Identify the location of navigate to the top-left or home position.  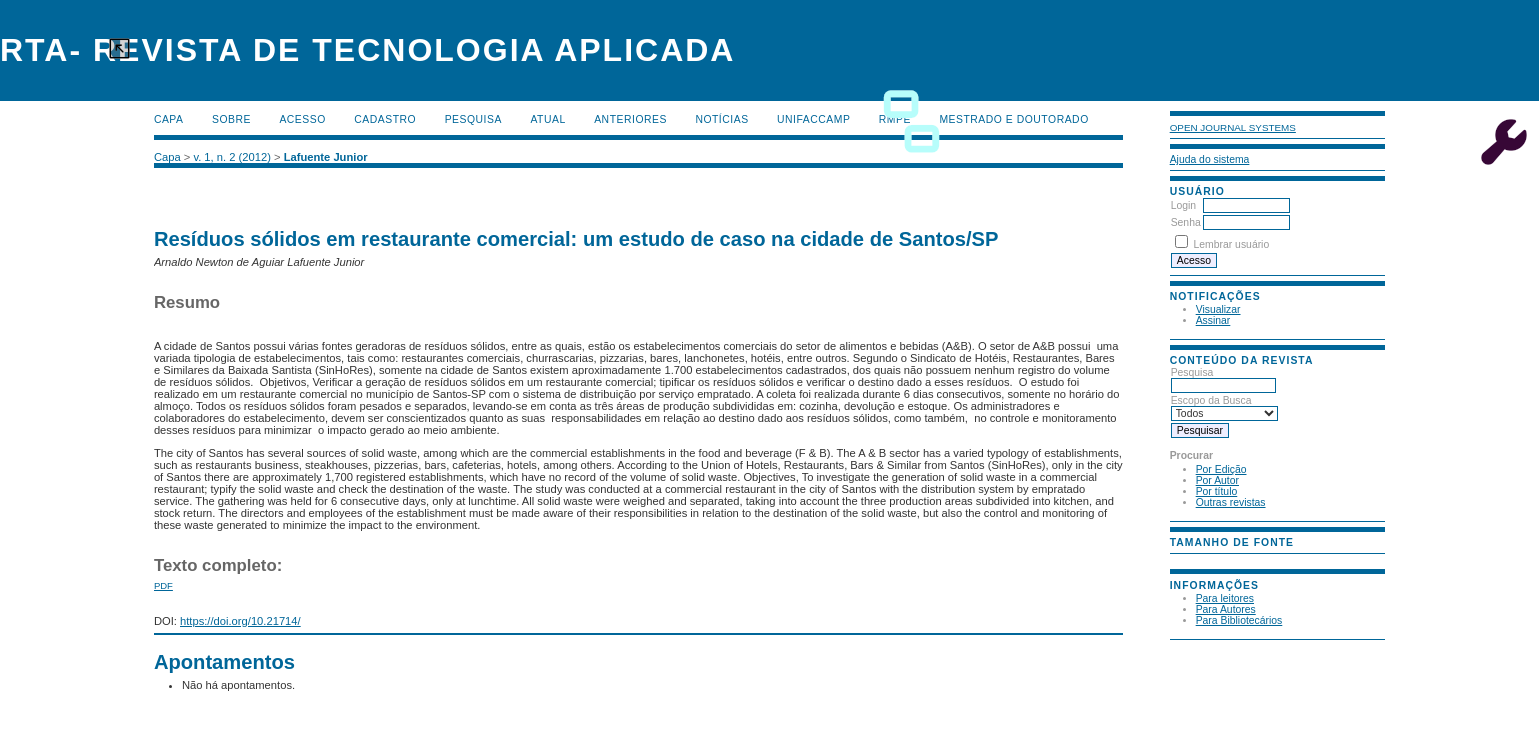
(119, 48).